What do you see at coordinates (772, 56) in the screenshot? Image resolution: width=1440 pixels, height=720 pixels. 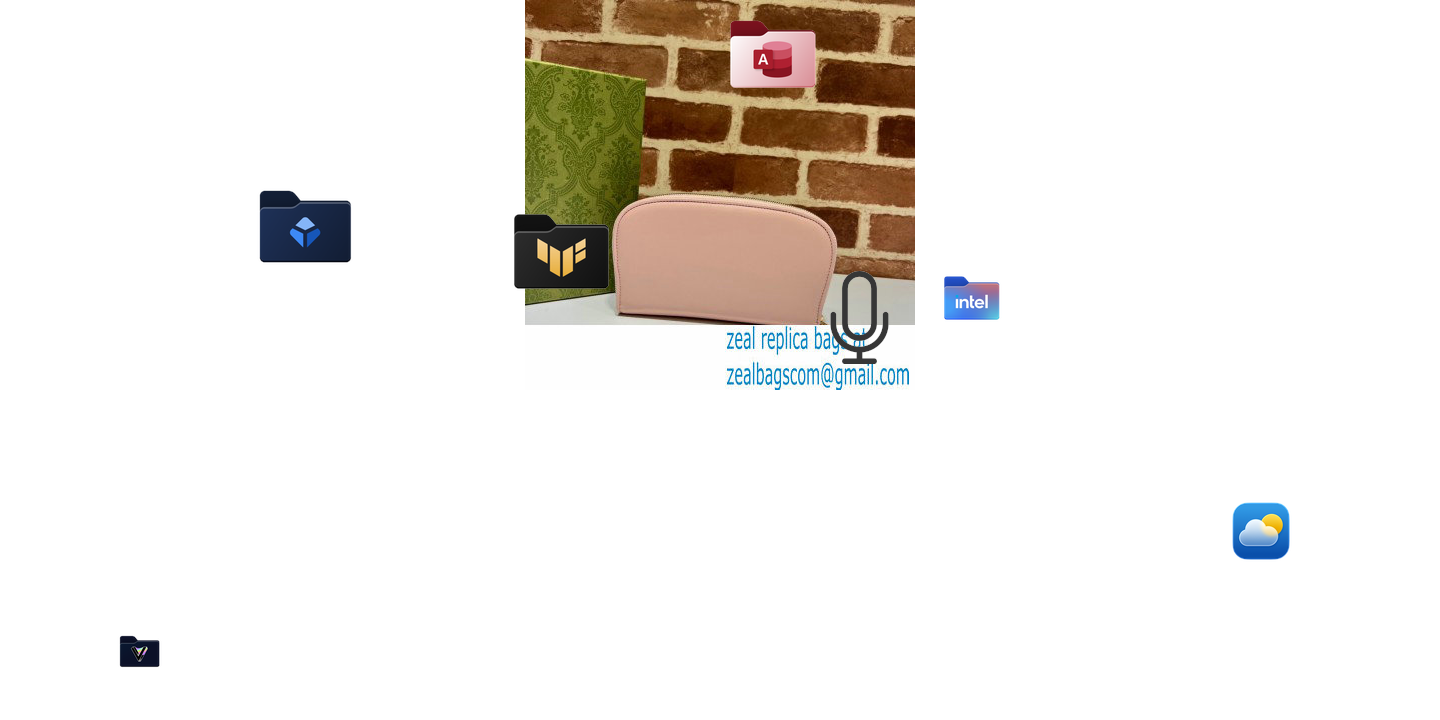 I see `open folder containing Microsoft Access database files` at bounding box center [772, 56].